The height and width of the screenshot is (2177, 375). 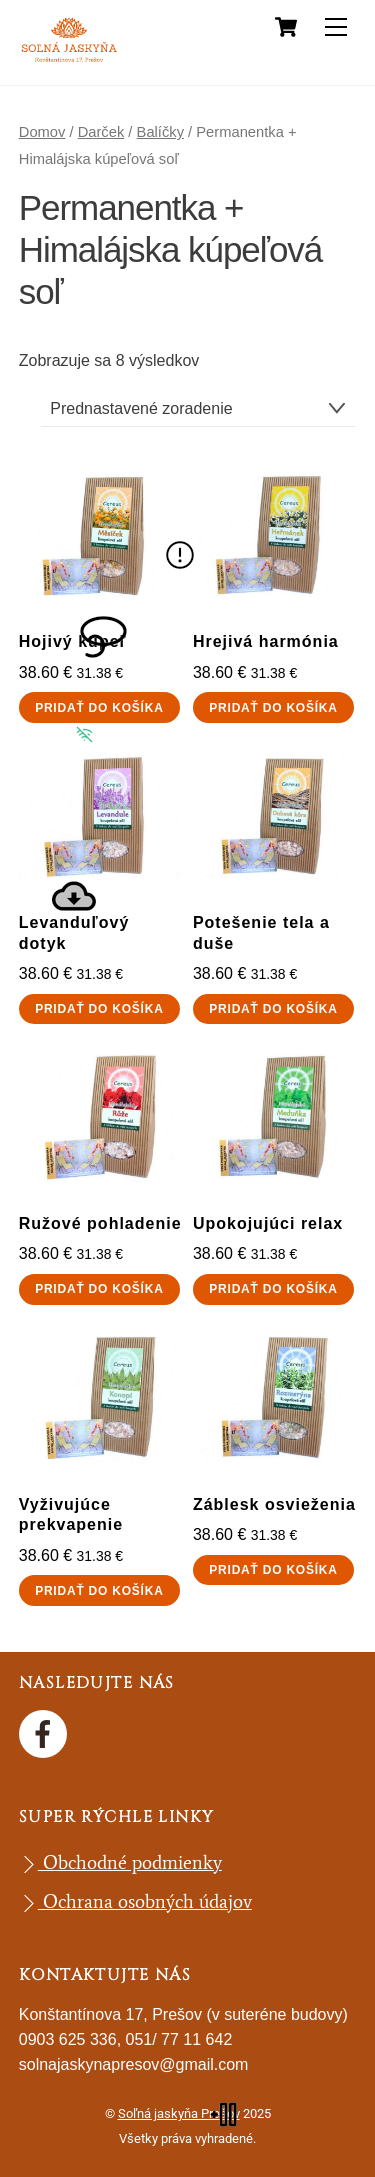 What do you see at coordinates (103, 634) in the screenshot?
I see `select objects using freehand drawing` at bounding box center [103, 634].